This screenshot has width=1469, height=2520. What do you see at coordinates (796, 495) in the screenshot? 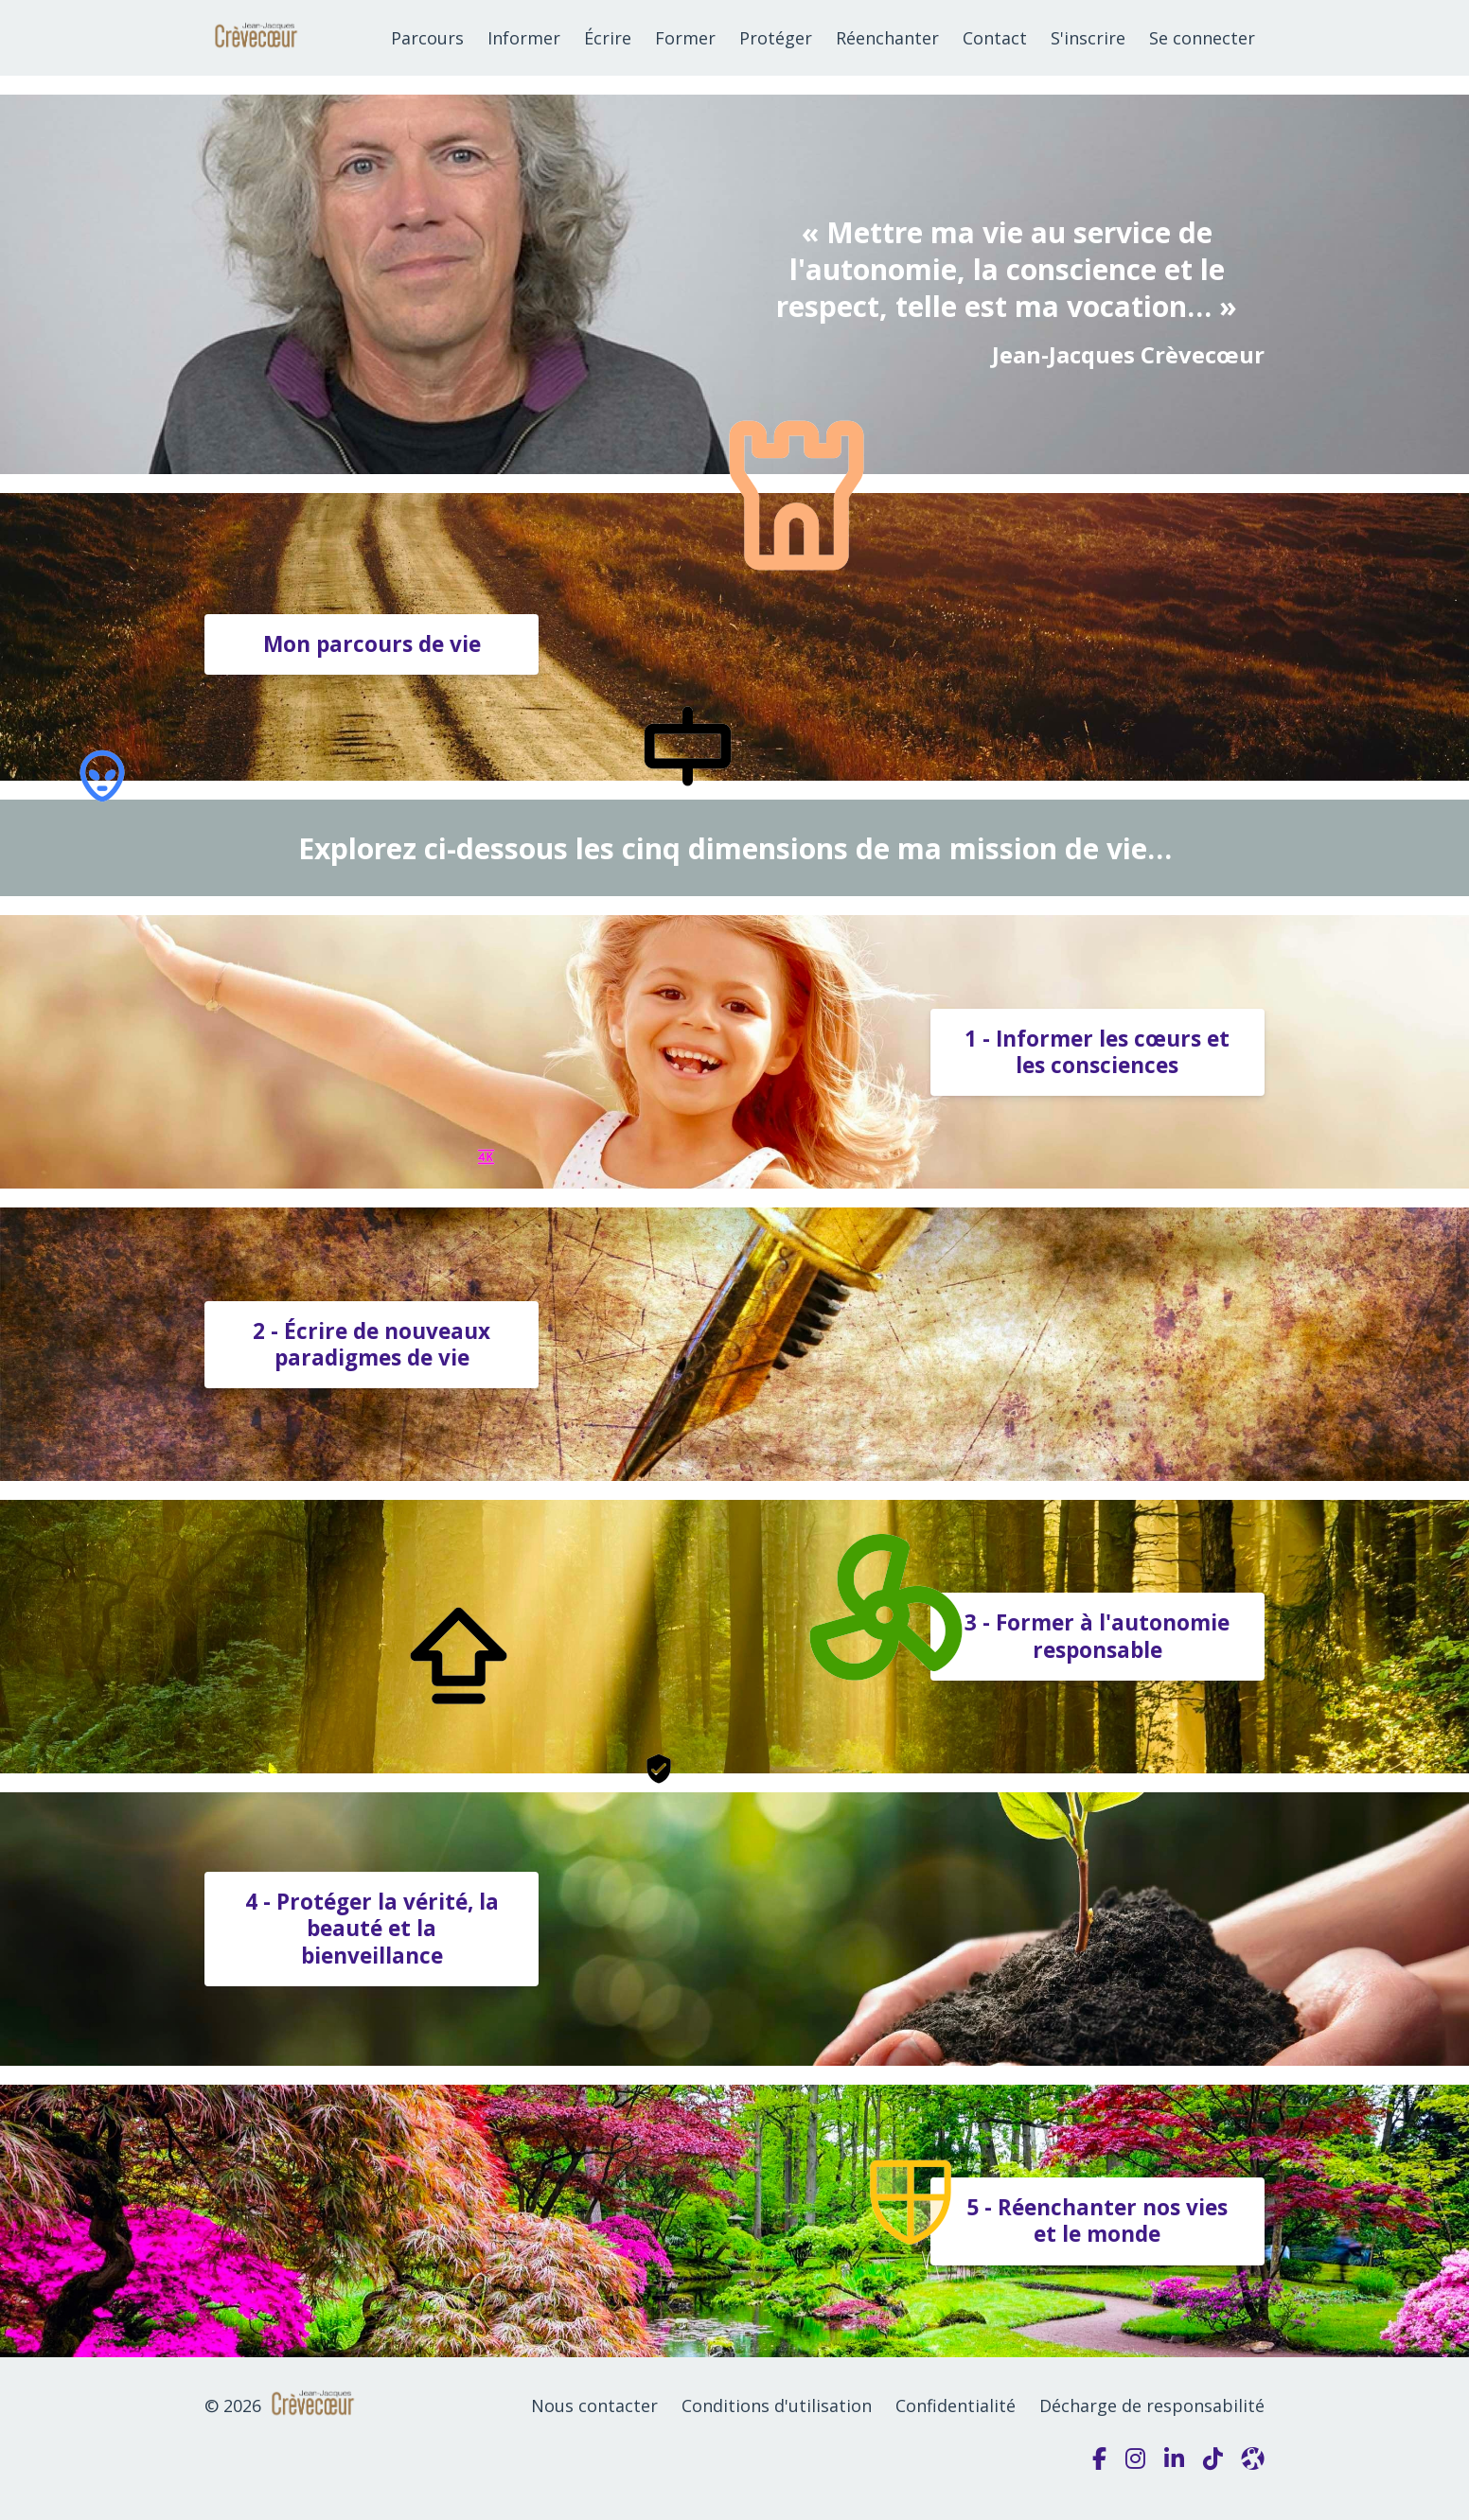
I see `access castle or fortress-themed game` at bounding box center [796, 495].